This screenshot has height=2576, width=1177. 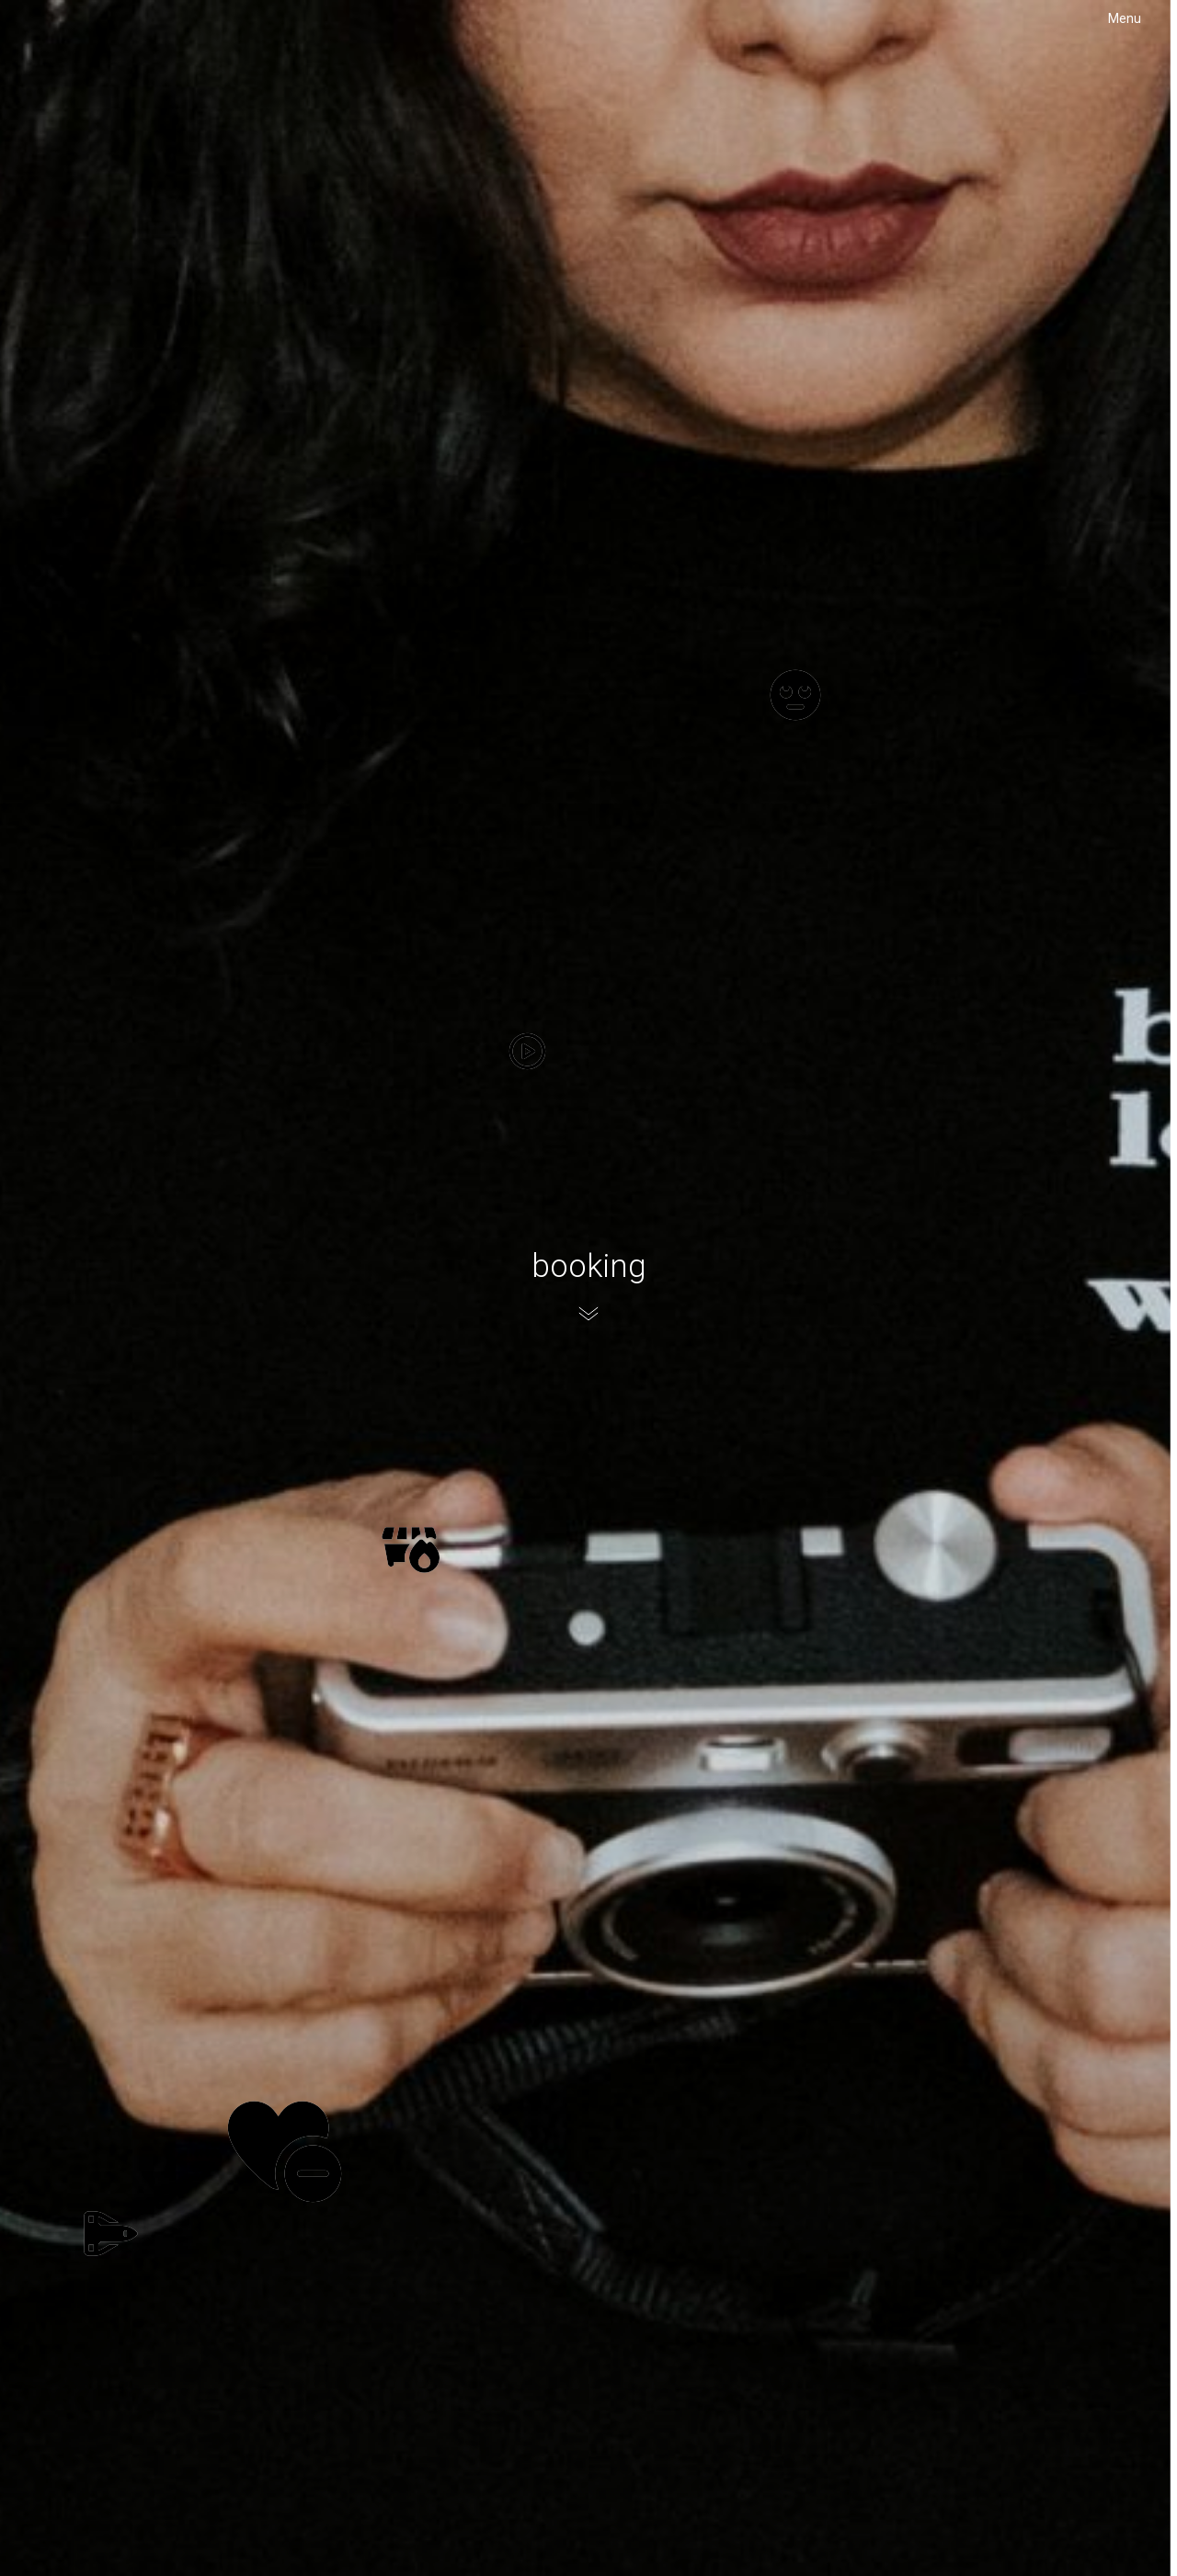 What do you see at coordinates (112, 2233) in the screenshot?
I see `launch or deploy an application` at bounding box center [112, 2233].